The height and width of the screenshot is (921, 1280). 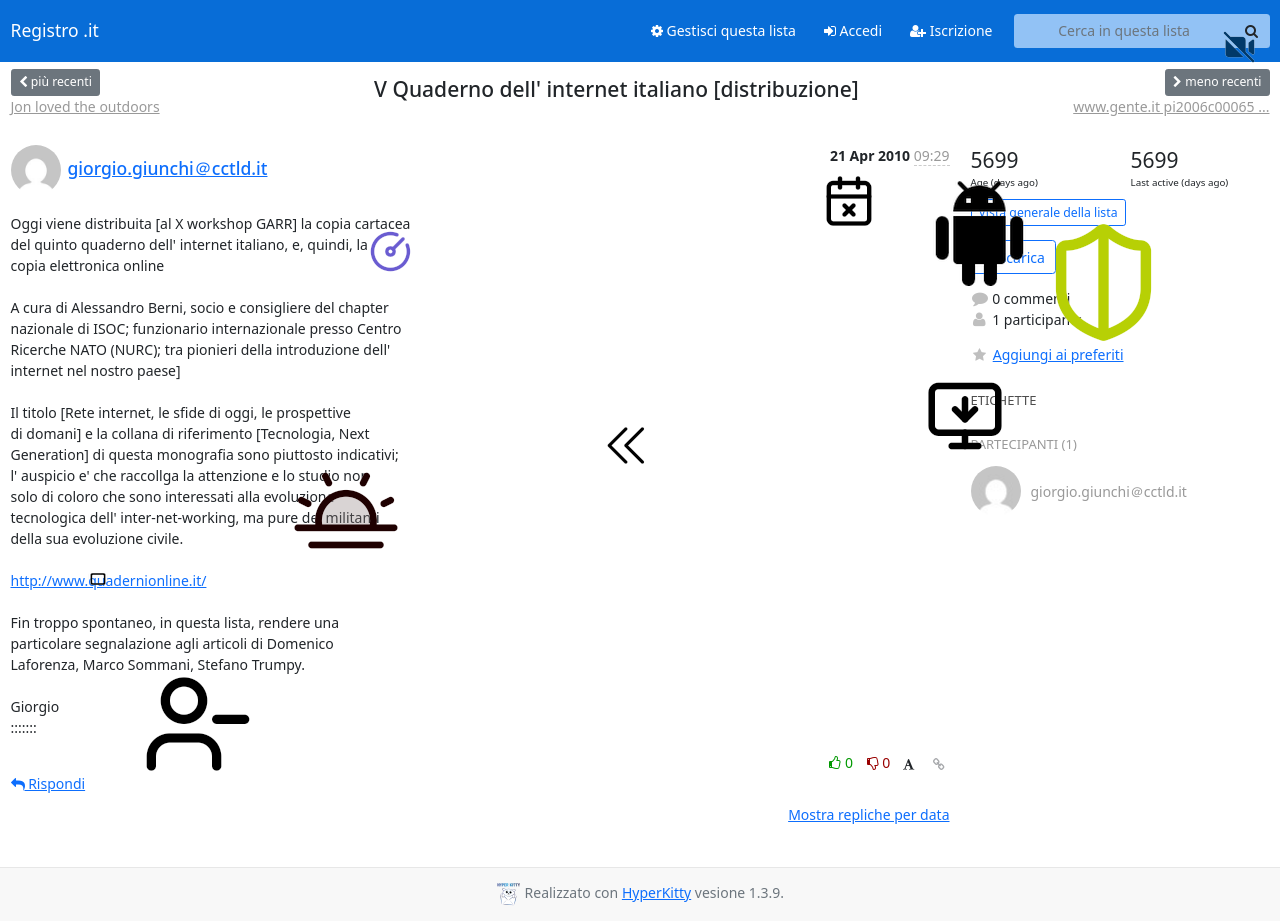 What do you see at coordinates (198, 724) in the screenshot?
I see `remove a user or contact` at bounding box center [198, 724].